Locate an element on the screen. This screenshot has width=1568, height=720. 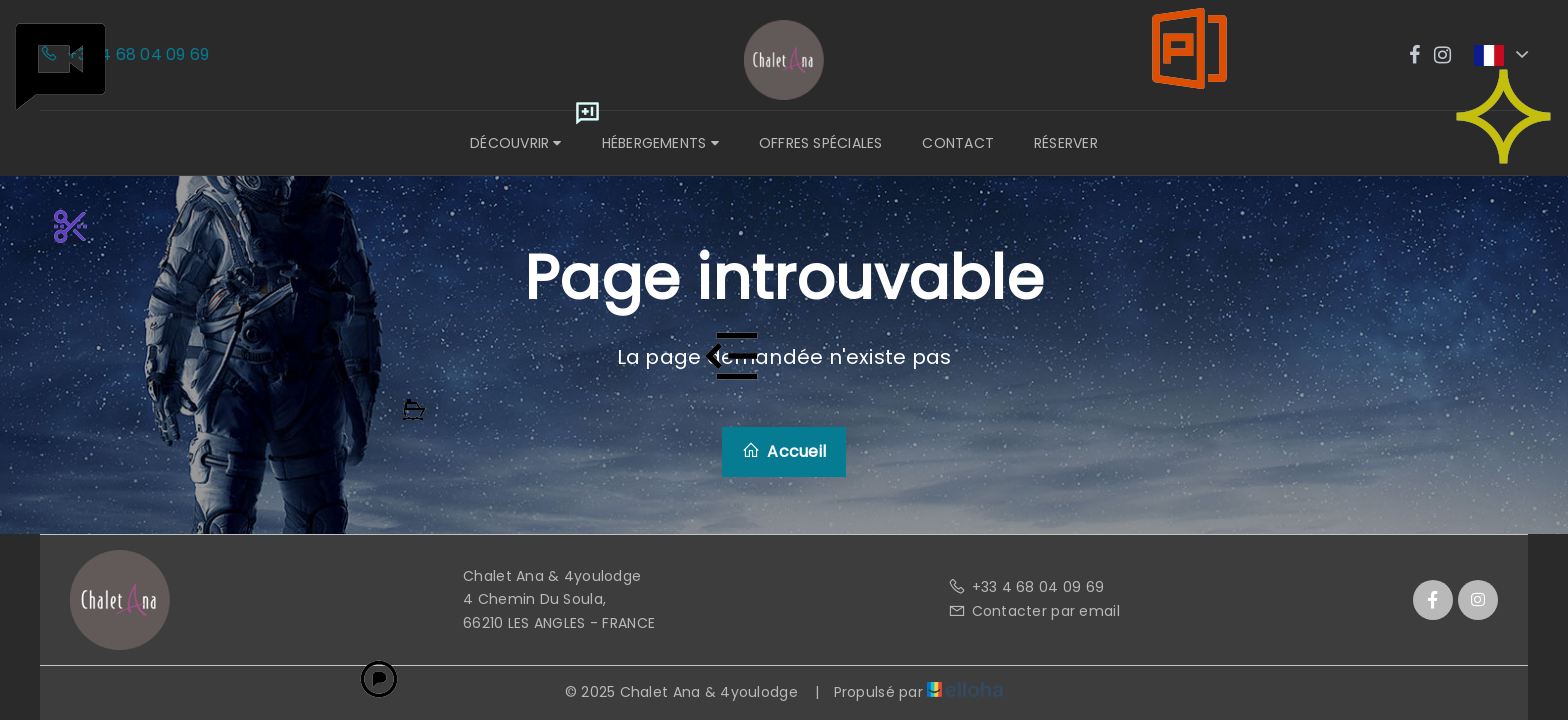
cut selected content to clipboard is located at coordinates (70, 226).